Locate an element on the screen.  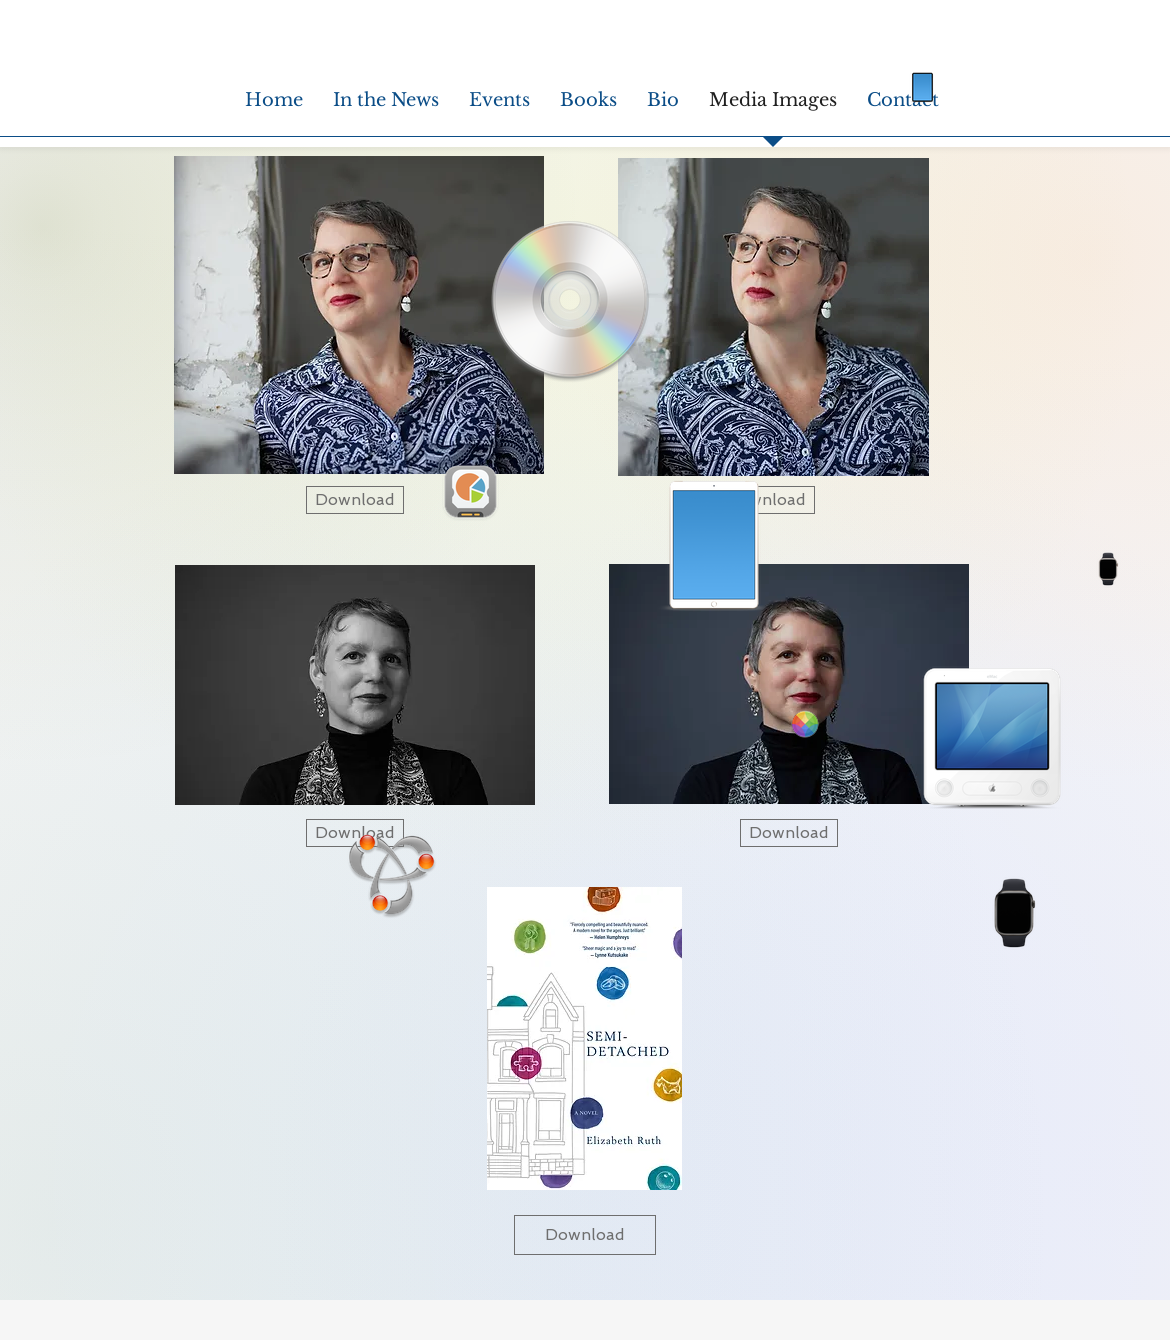
manage your paired Apple Watch SE is located at coordinates (1108, 569).